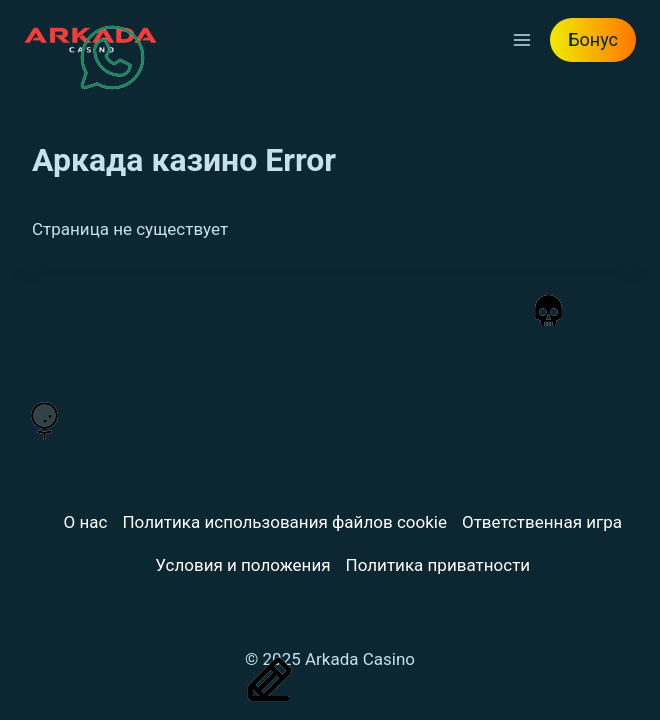 This screenshot has height=720, width=660. What do you see at coordinates (44, 420) in the screenshot?
I see `access golf-related features or content` at bounding box center [44, 420].